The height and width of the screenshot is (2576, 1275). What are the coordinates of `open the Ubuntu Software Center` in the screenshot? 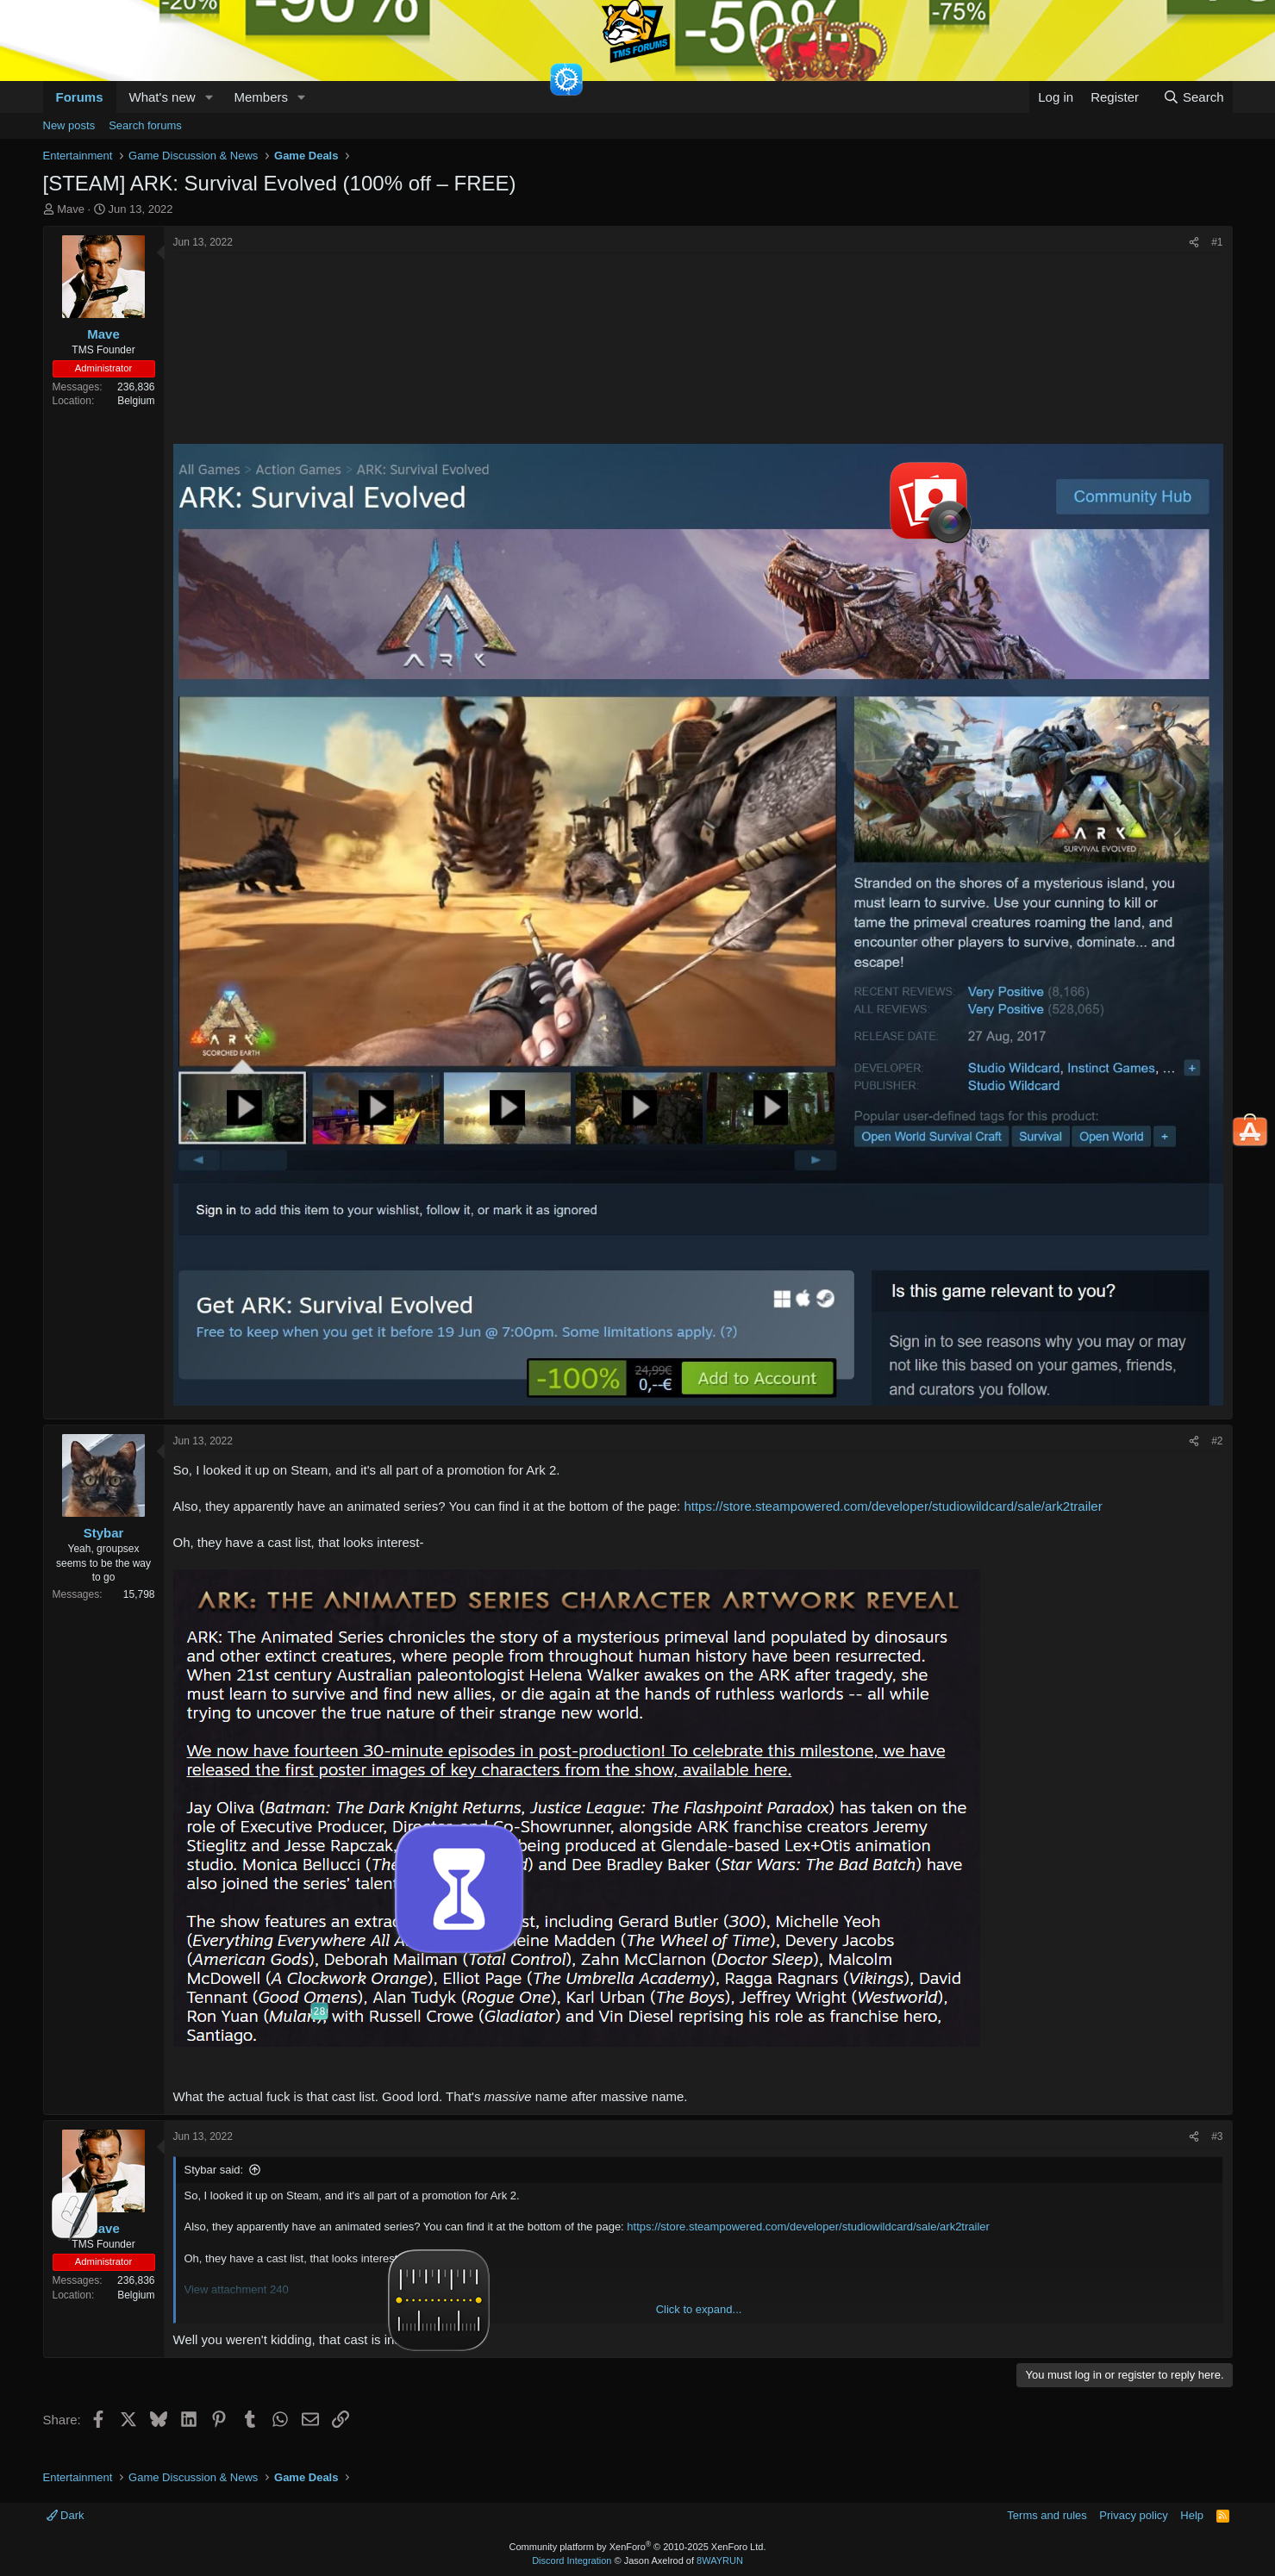 It's located at (1250, 1132).